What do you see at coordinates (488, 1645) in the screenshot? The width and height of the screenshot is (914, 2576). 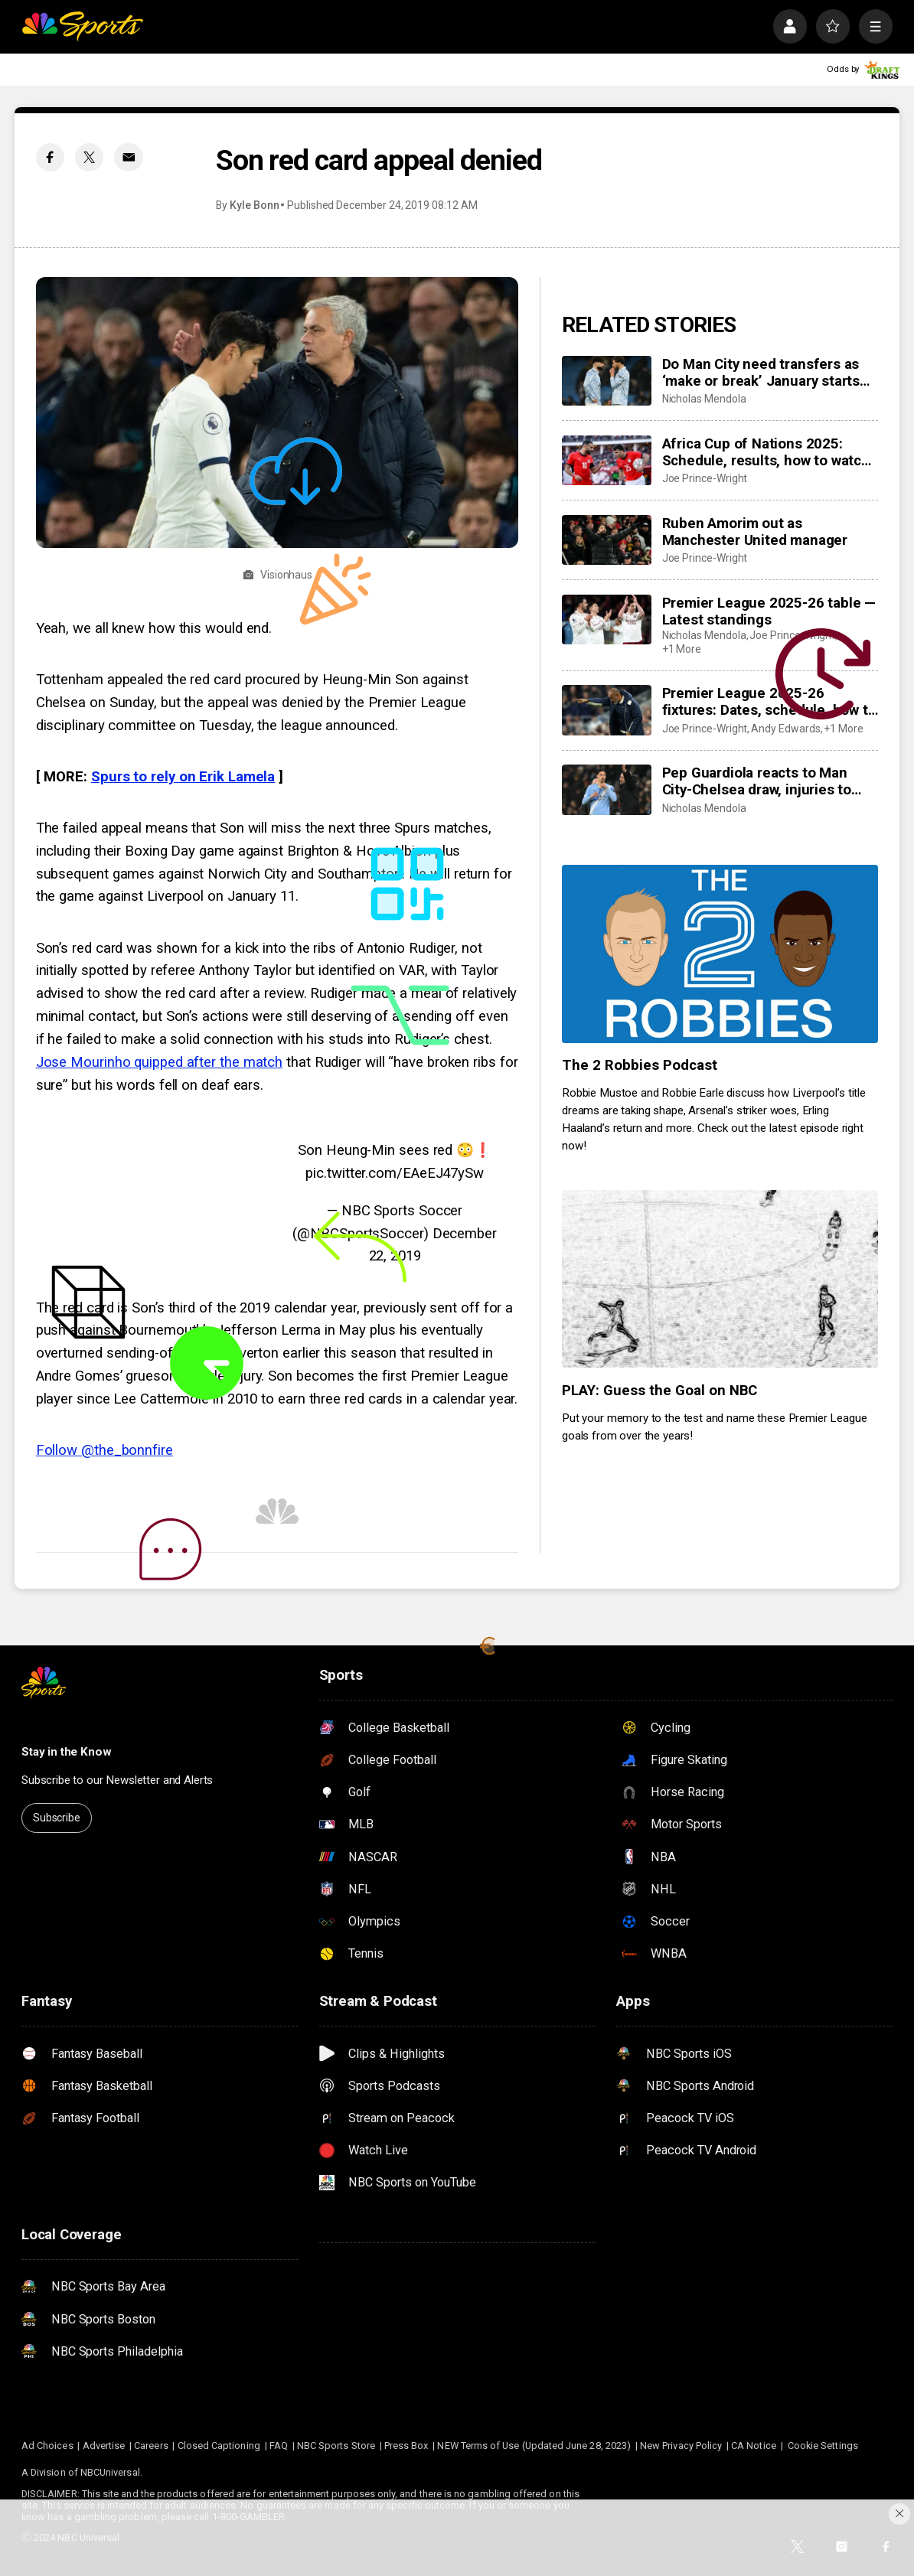 I see `view euro currency or pricing` at bounding box center [488, 1645].